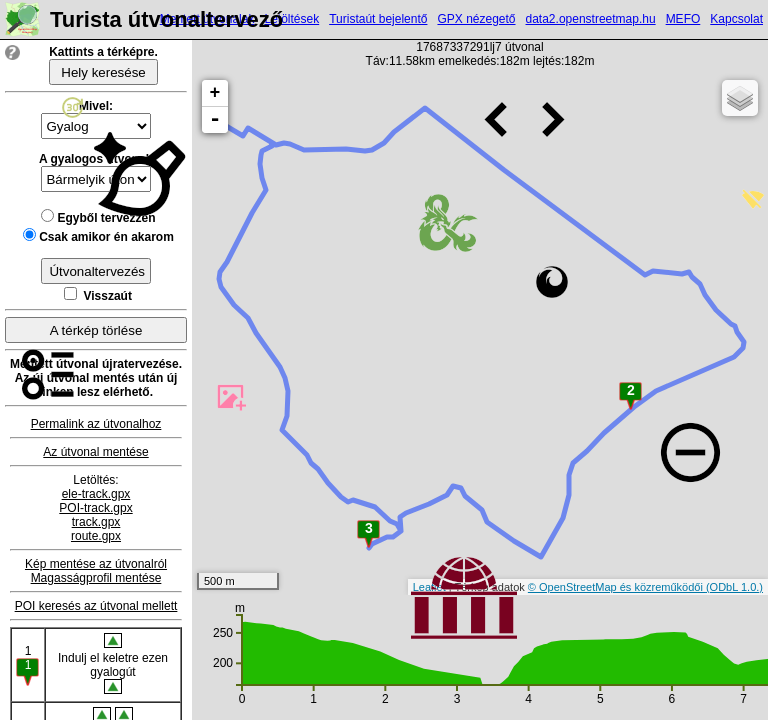 This screenshot has height=720, width=768. What do you see at coordinates (690, 452) in the screenshot?
I see `remove item from list or selection` at bounding box center [690, 452].